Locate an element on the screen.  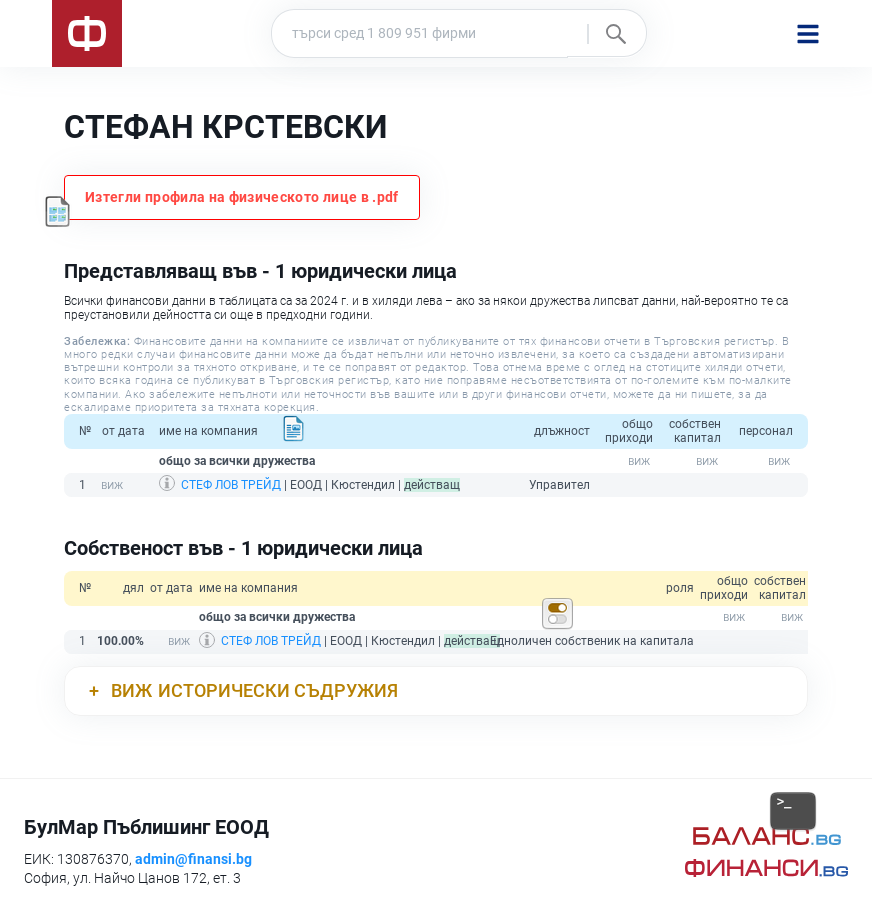
open the terminal application is located at coordinates (793, 811).